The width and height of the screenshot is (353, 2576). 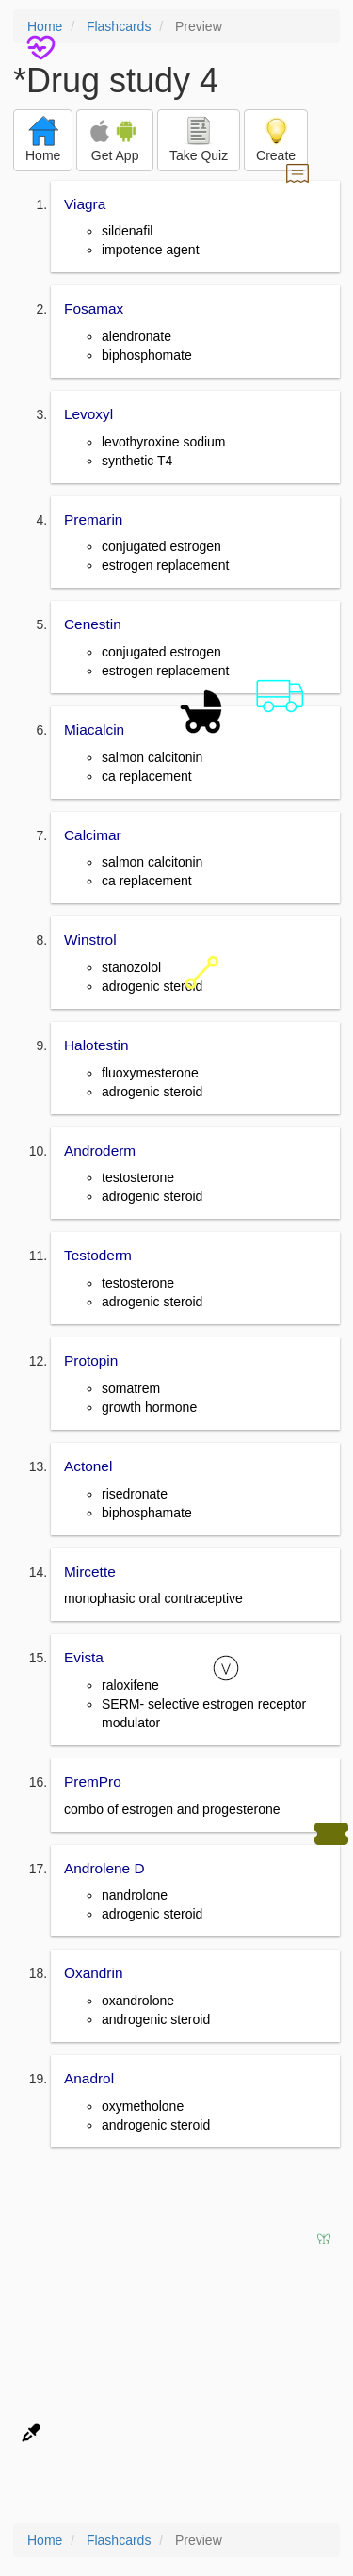 I want to click on view purchase receipt or transaction history, so click(x=297, y=173).